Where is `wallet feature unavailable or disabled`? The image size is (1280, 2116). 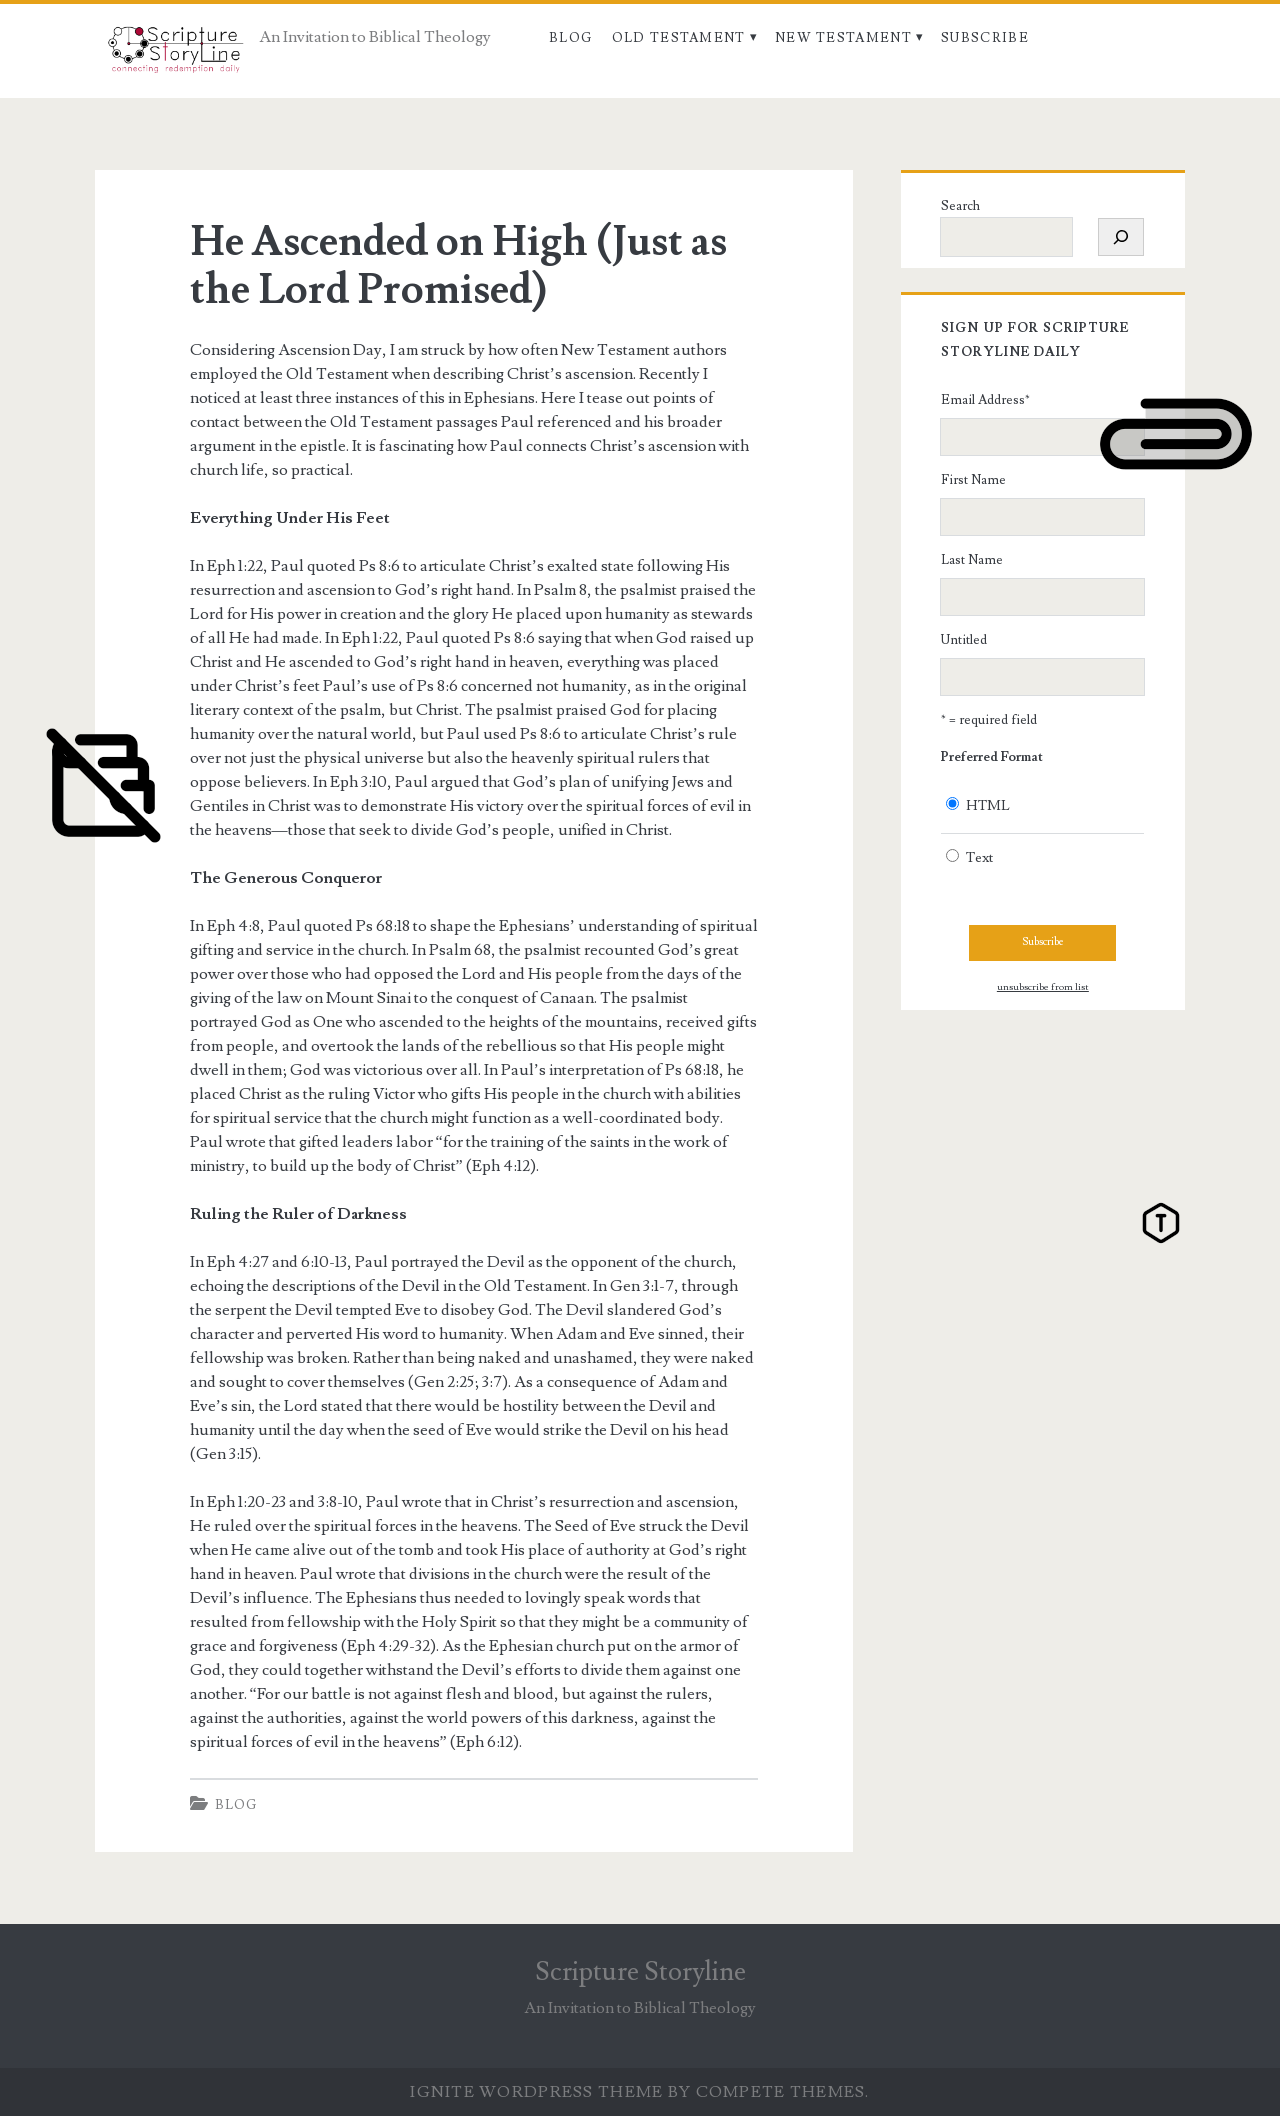 wallet feature unavailable or disabled is located at coordinates (103, 785).